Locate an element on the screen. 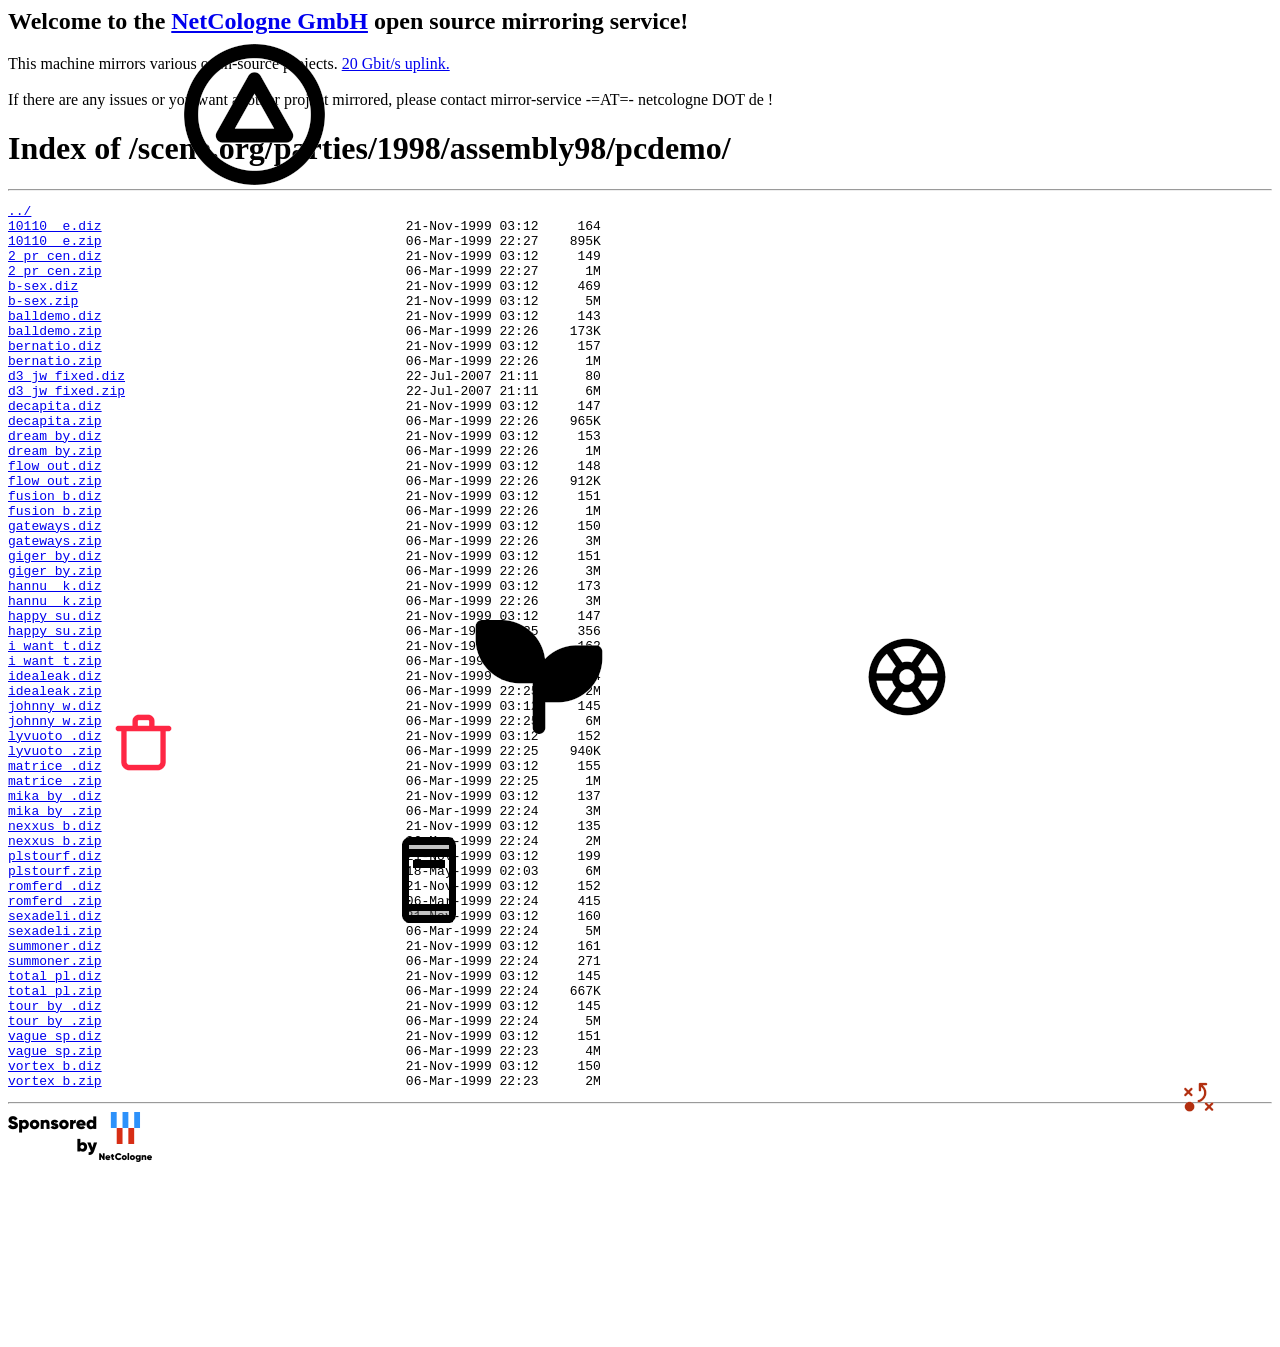  playstation triangle button symbol is located at coordinates (254, 114).